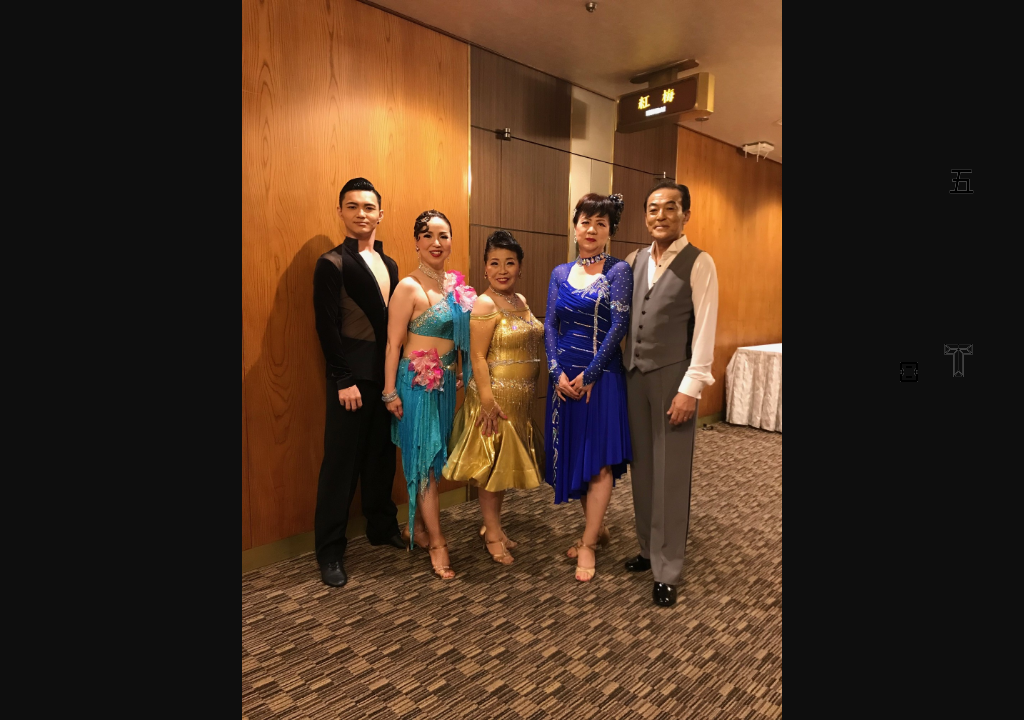 The image size is (1024, 720). Describe the element at coordinates (961, 181) in the screenshot. I see `switch to wubi input method` at that location.